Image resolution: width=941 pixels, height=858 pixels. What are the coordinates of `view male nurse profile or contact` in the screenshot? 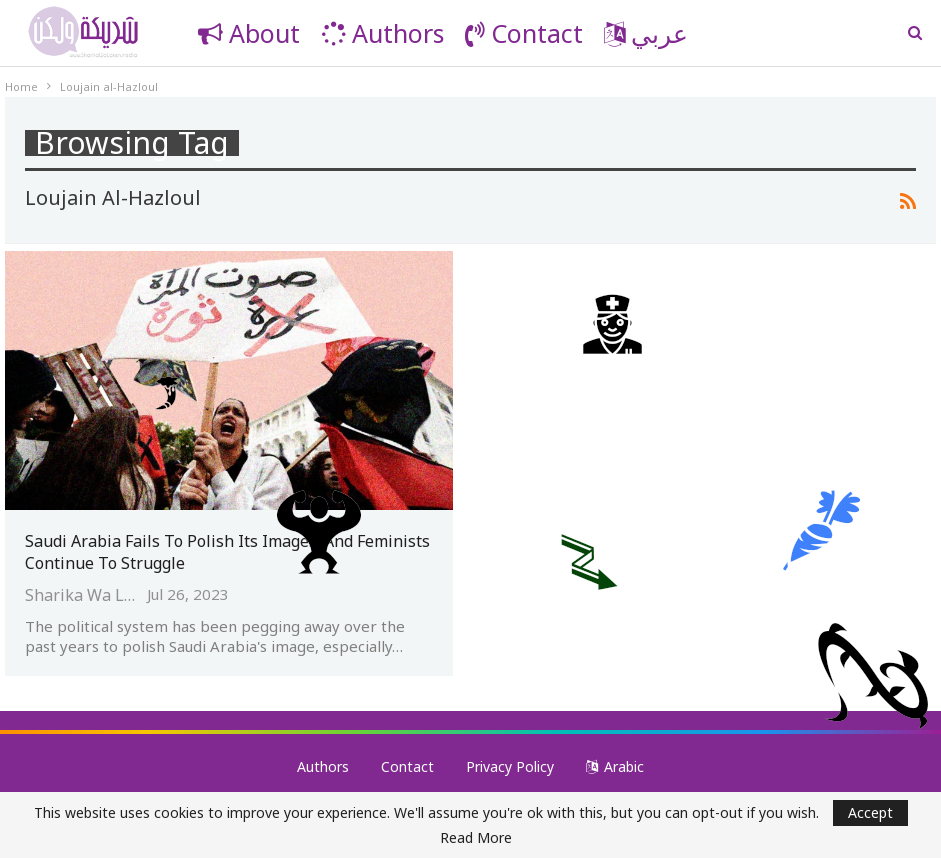 It's located at (612, 324).